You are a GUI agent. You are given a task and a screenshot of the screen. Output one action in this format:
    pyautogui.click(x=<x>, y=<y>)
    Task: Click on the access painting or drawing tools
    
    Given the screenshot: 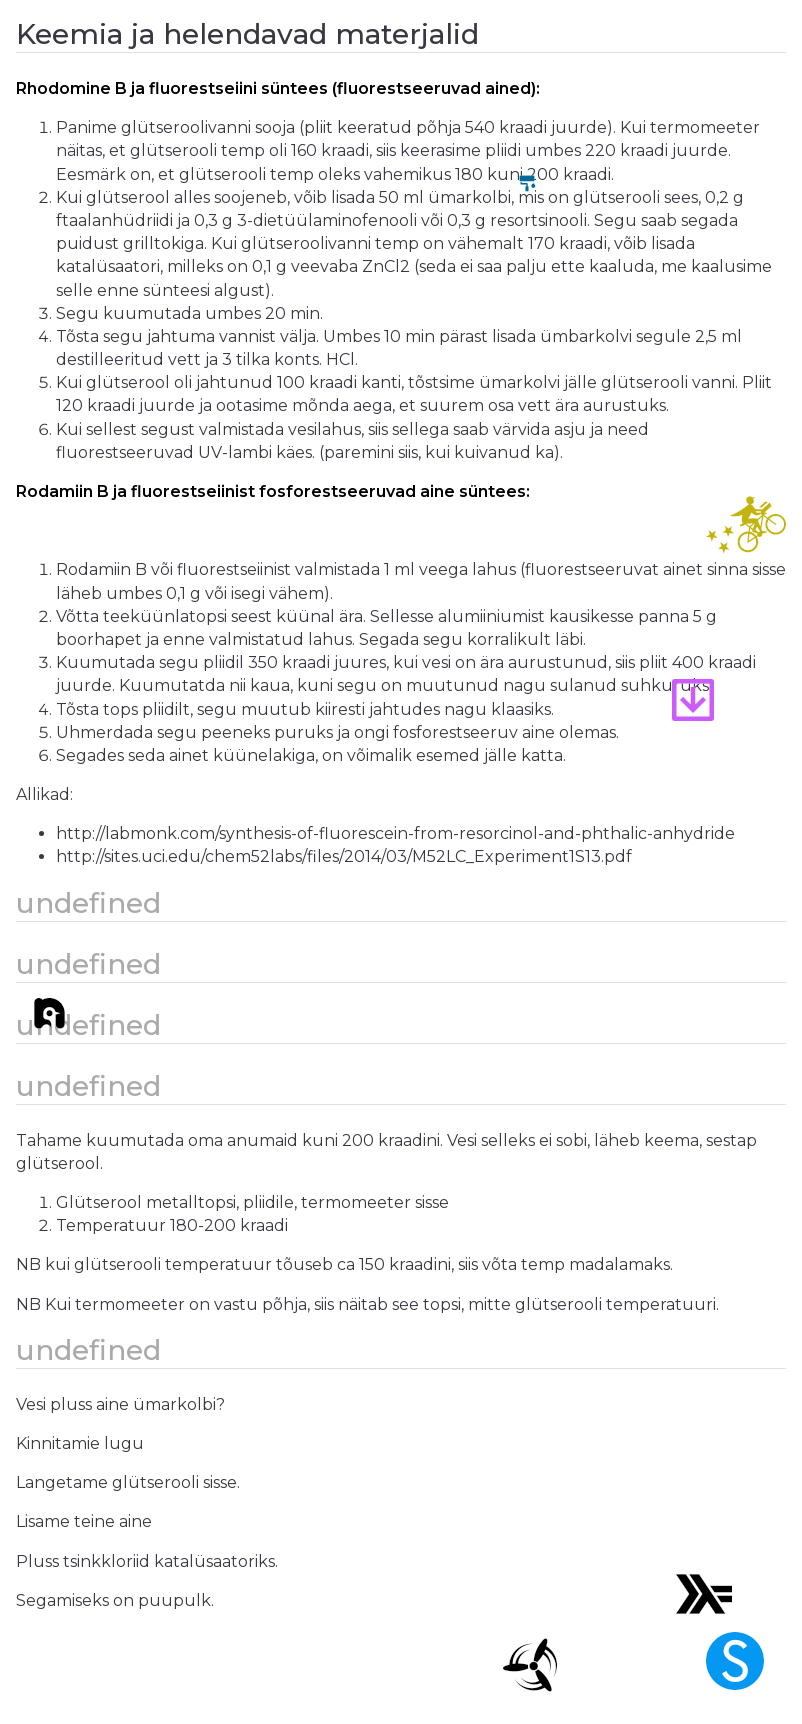 What is the action you would take?
    pyautogui.click(x=527, y=183)
    